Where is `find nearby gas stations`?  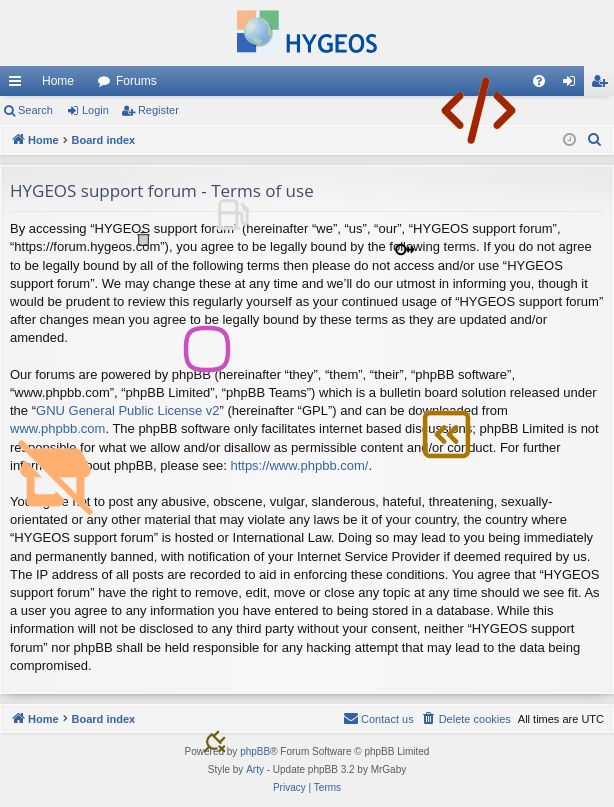
find nearby gas stations is located at coordinates (233, 214).